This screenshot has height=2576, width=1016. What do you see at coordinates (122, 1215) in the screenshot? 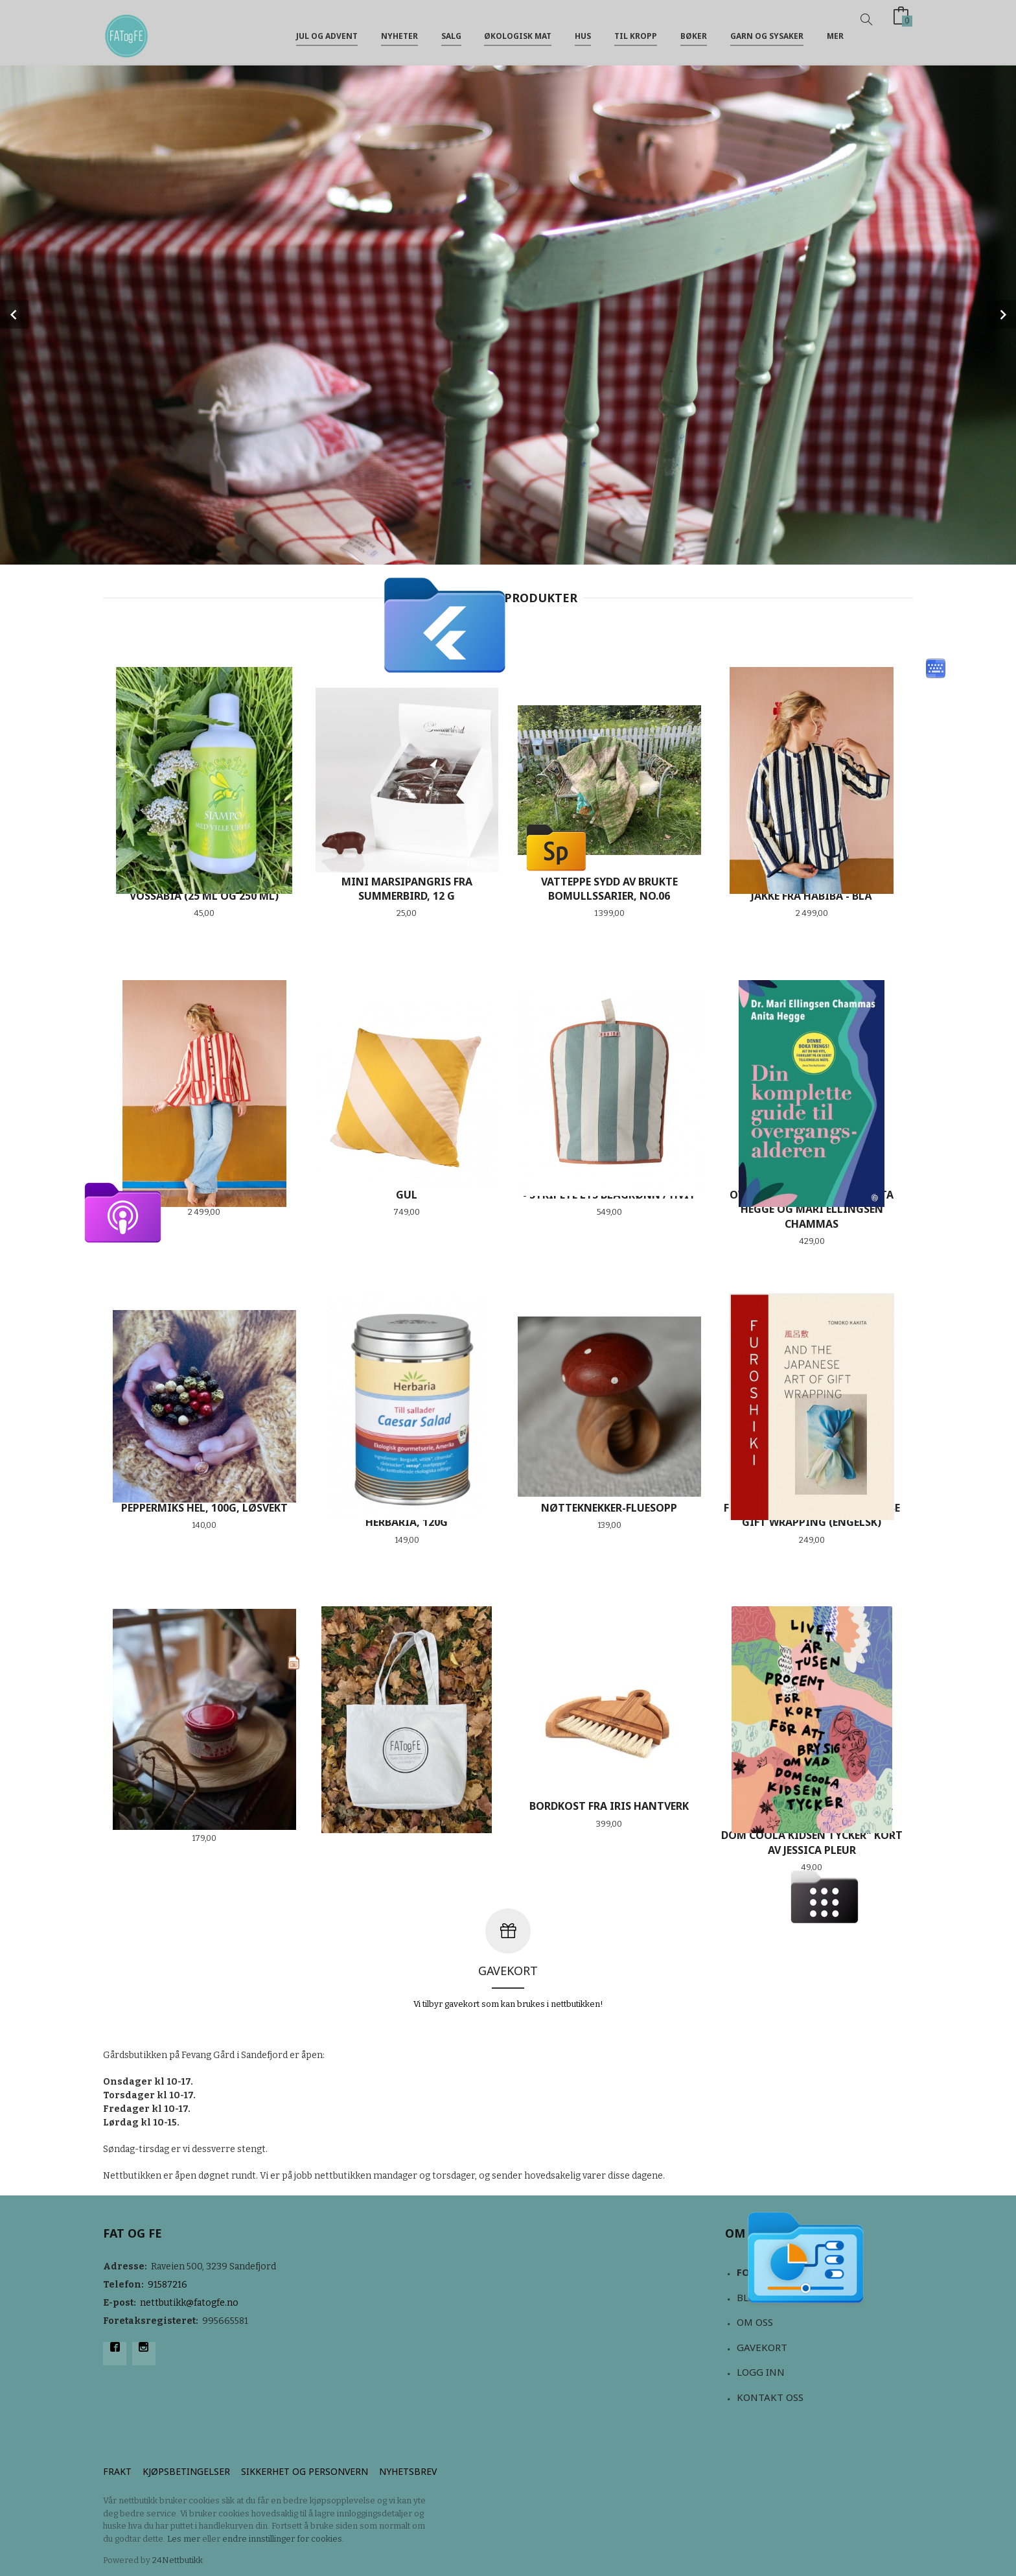
I see `open folder containing podcast files` at bounding box center [122, 1215].